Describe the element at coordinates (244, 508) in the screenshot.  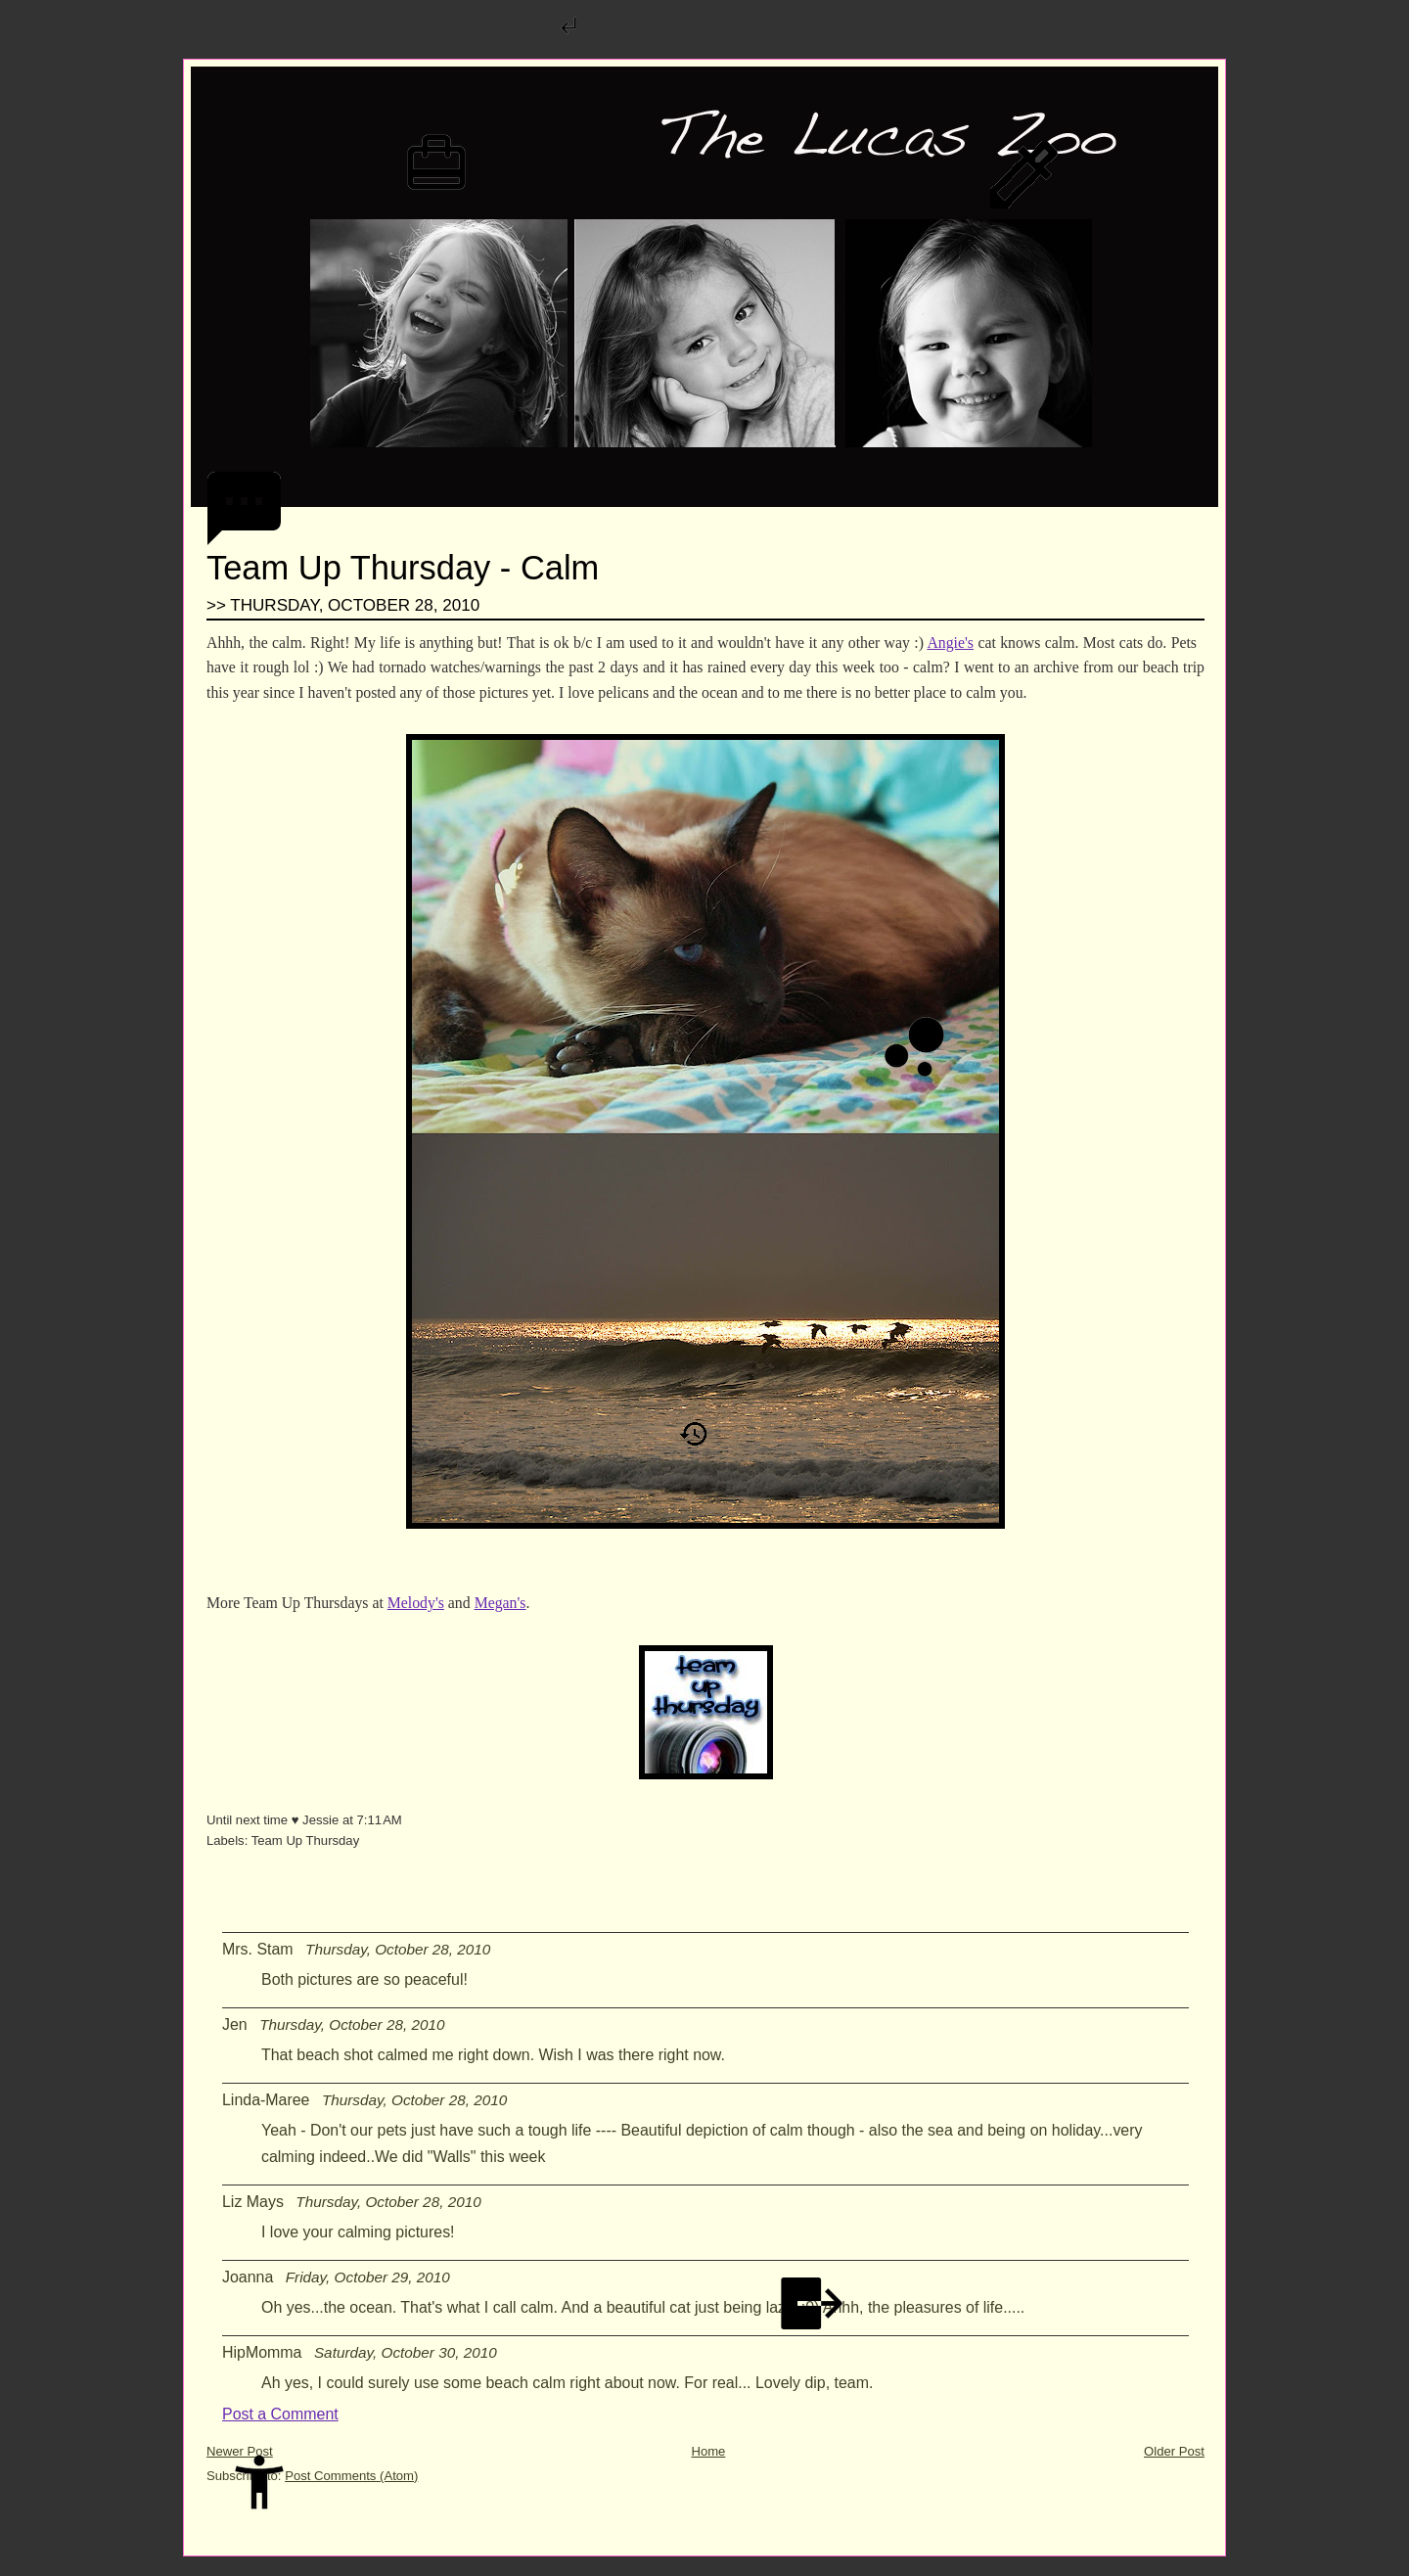
I see `open text messaging app` at that location.